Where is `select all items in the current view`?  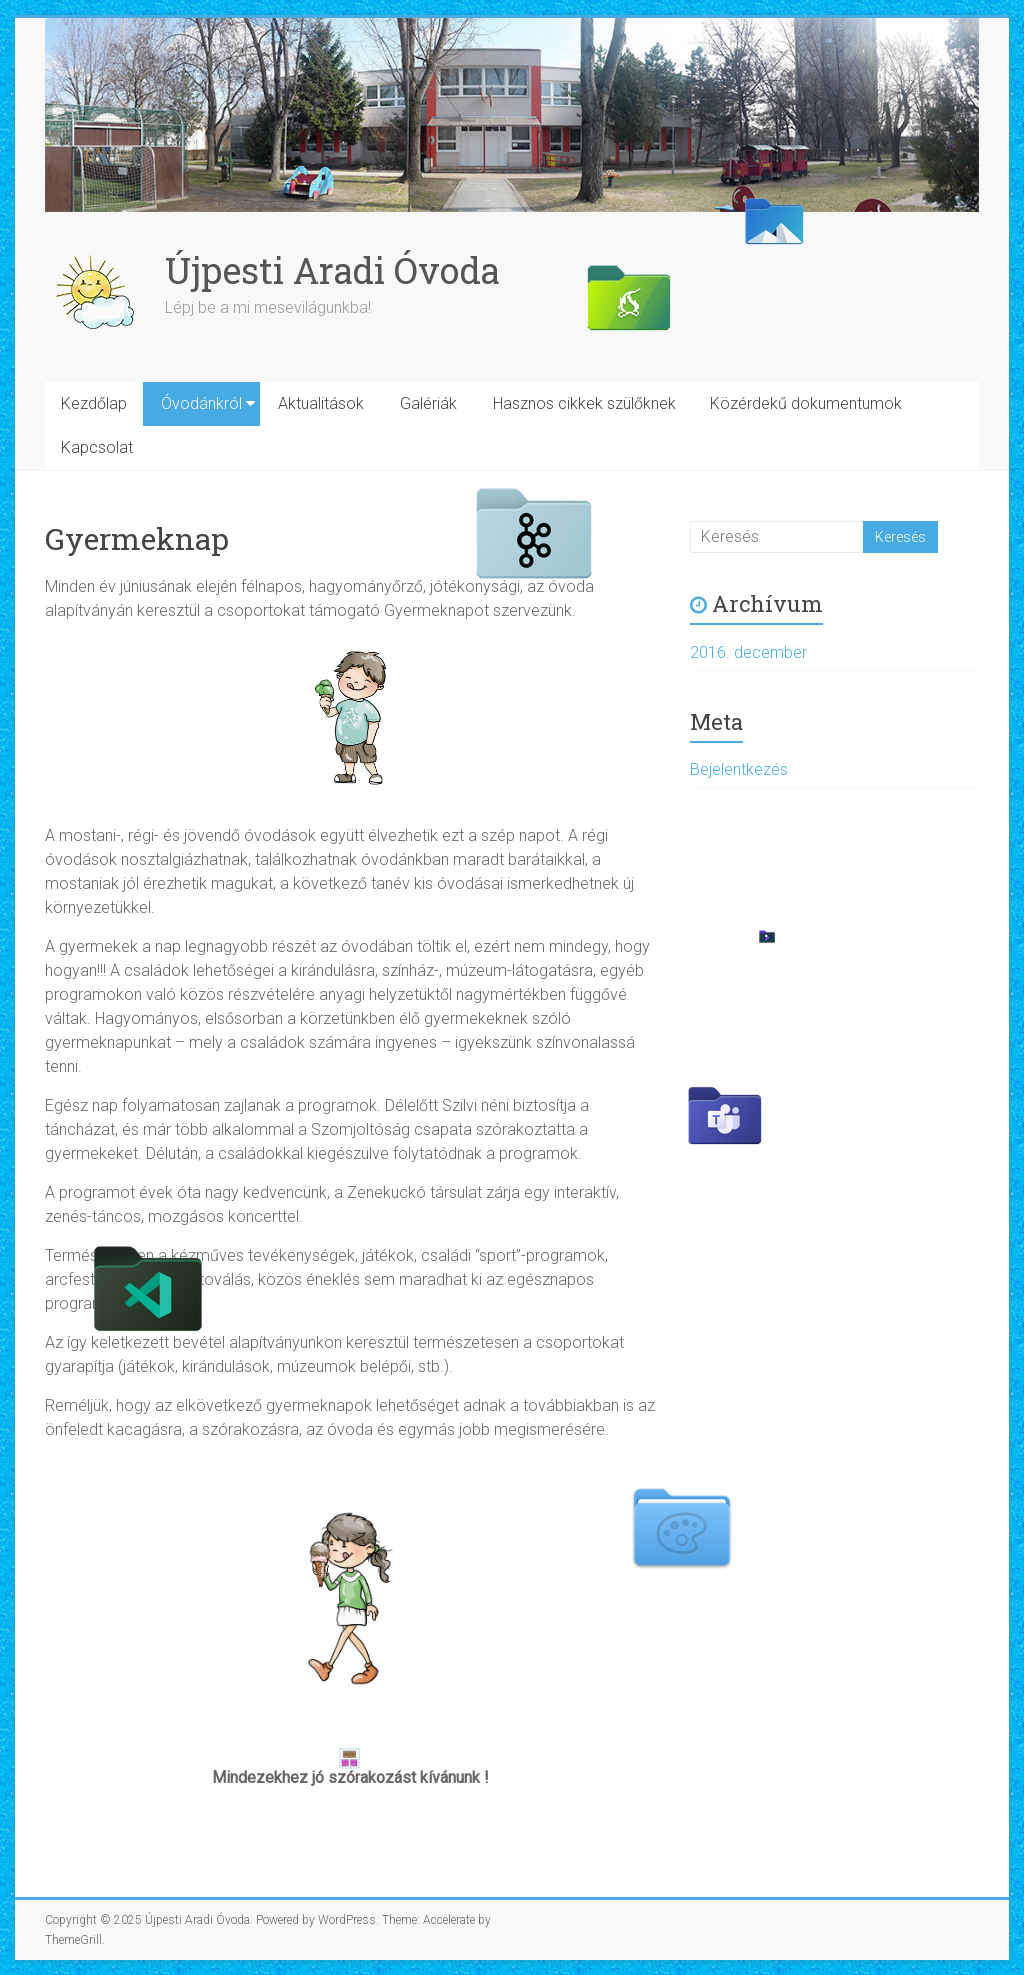 select all items in the current view is located at coordinates (349, 1758).